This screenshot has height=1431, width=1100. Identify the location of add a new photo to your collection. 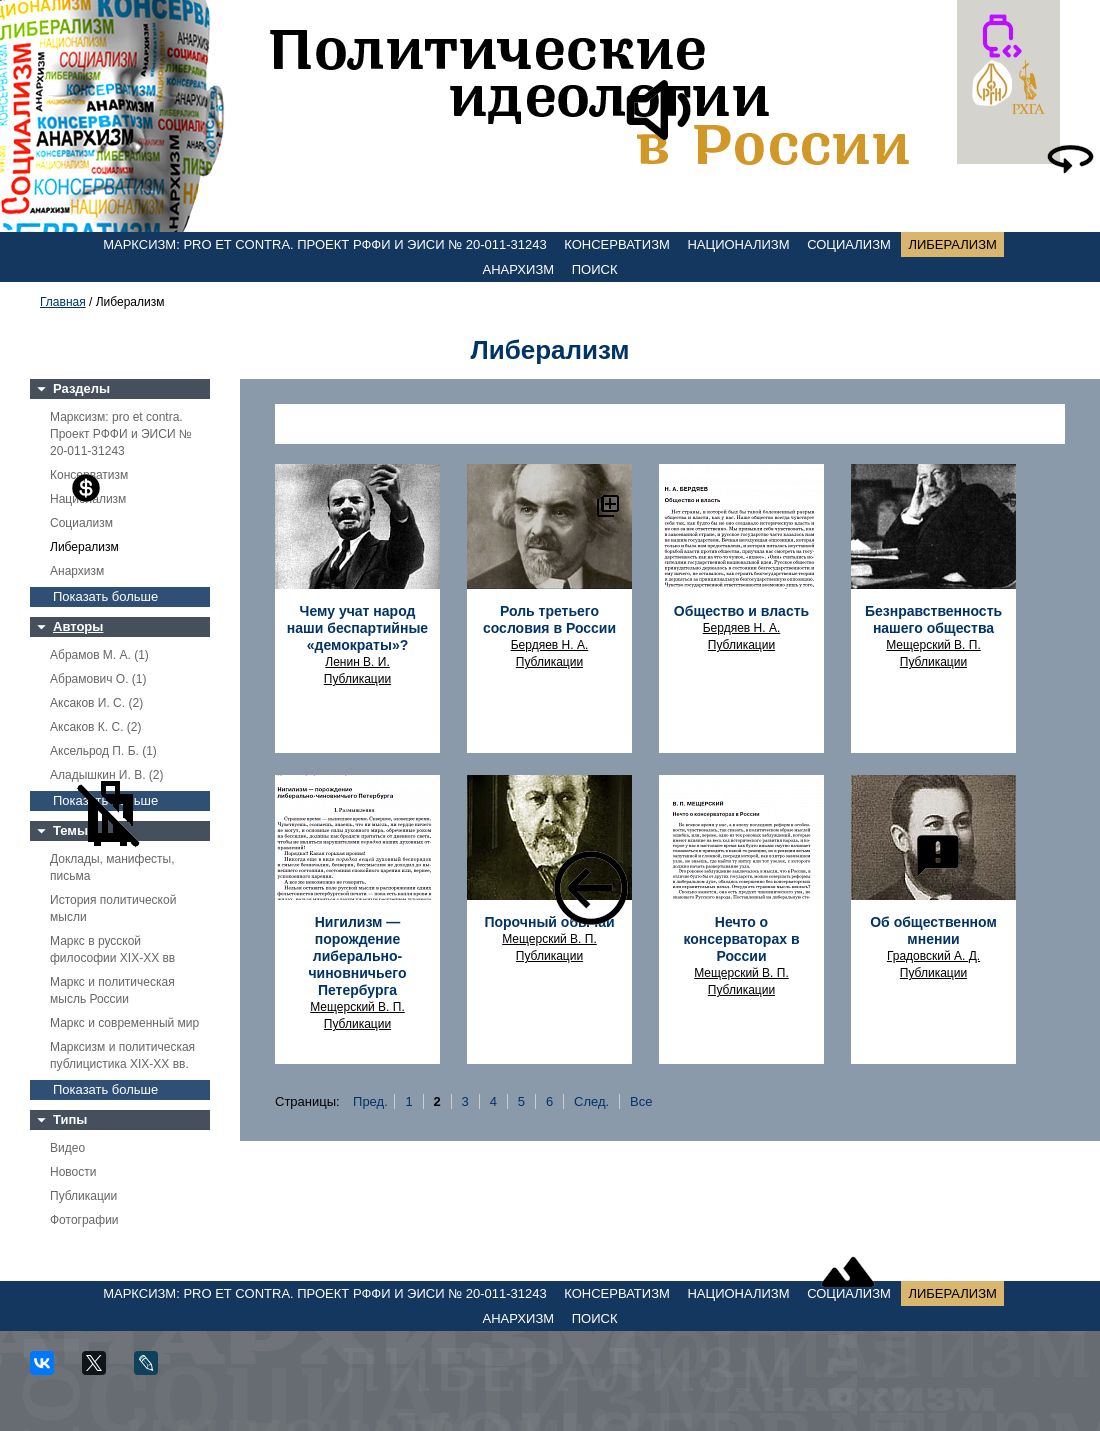
(608, 506).